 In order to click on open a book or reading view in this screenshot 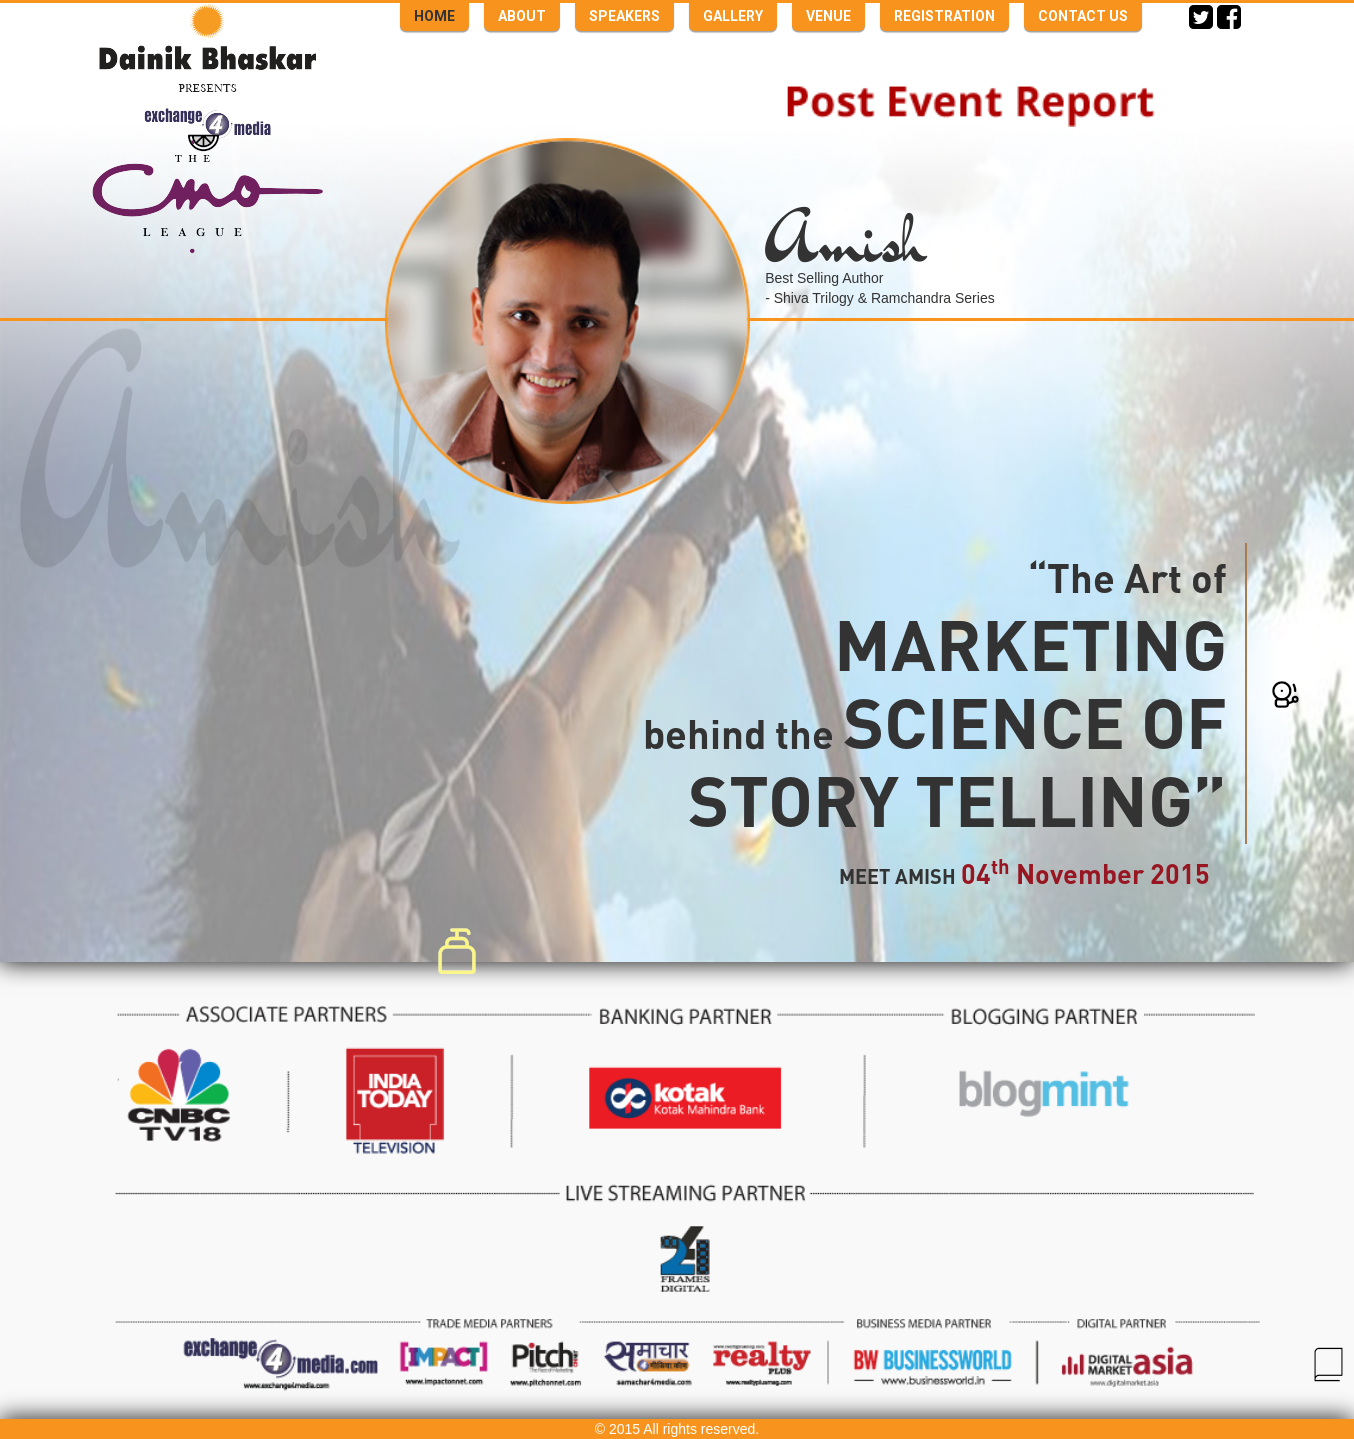, I will do `click(1328, 1364)`.